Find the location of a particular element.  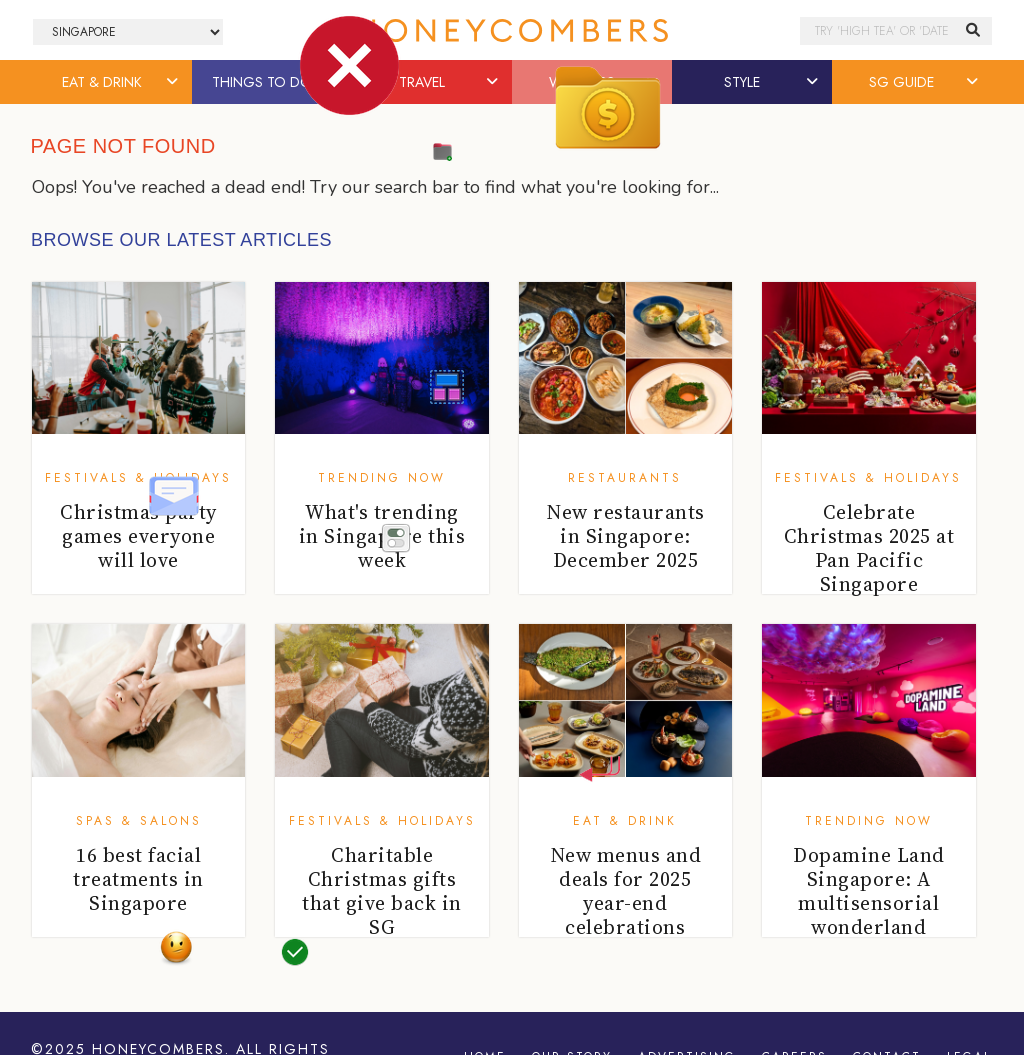

indicates dropbox file is fully synced is located at coordinates (295, 952).